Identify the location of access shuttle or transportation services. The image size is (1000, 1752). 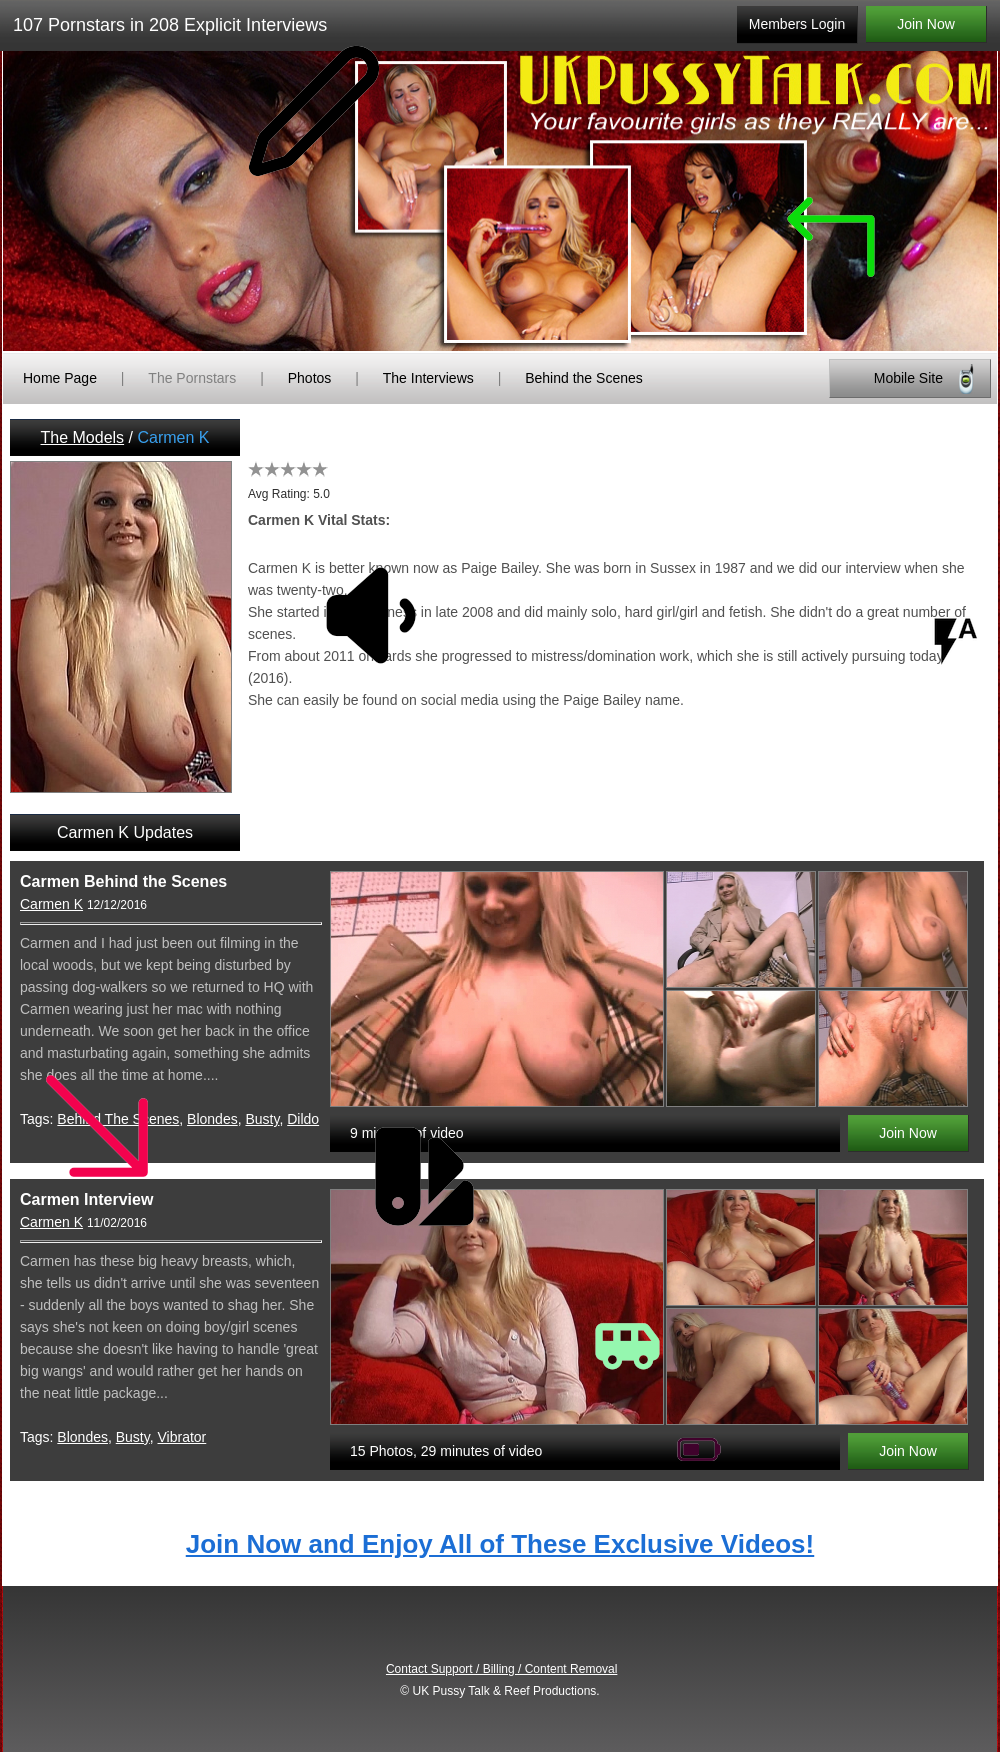
(627, 1344).